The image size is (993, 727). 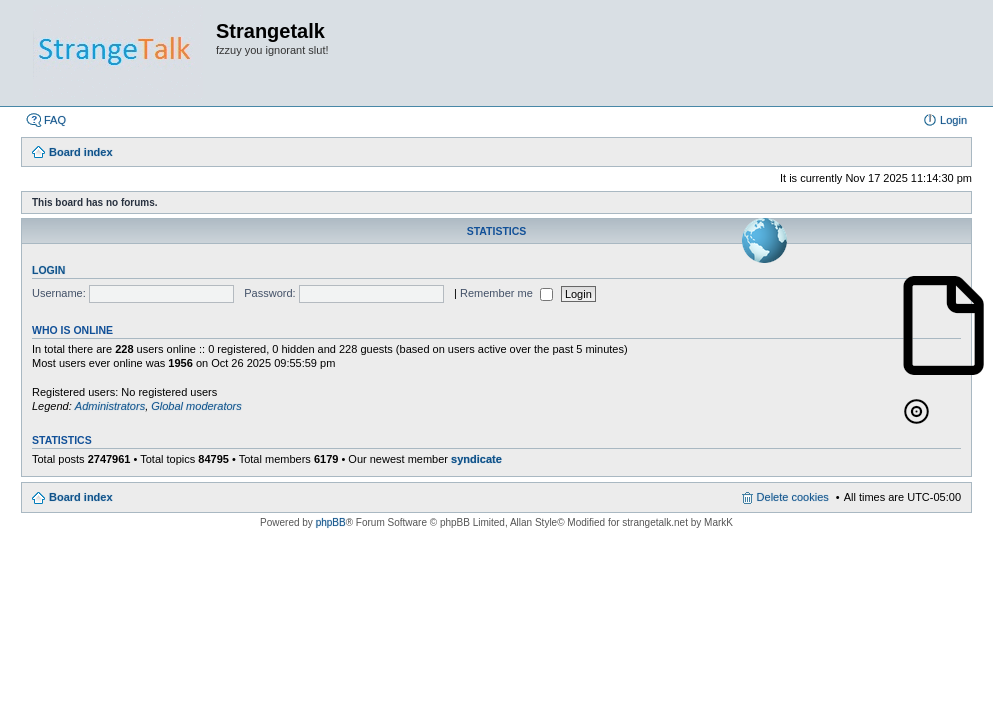 What do you see at coordinates (940, 325) in the screenshot?
I see `view or open a file` at bounding box center [940, 325].